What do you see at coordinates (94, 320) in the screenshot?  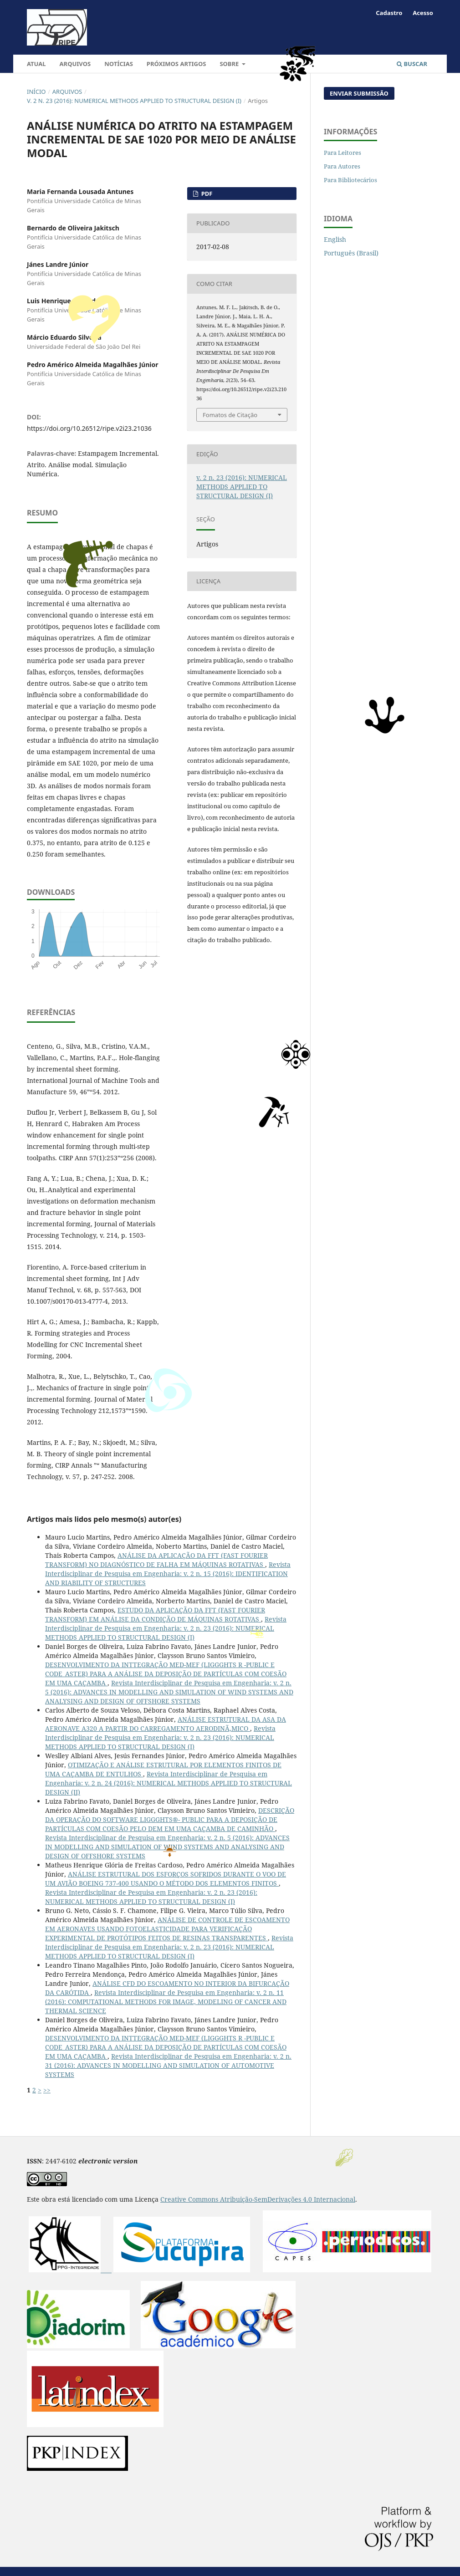 I see `support animal welfare or pet rescue organizations` at bounding box center [94, 320].